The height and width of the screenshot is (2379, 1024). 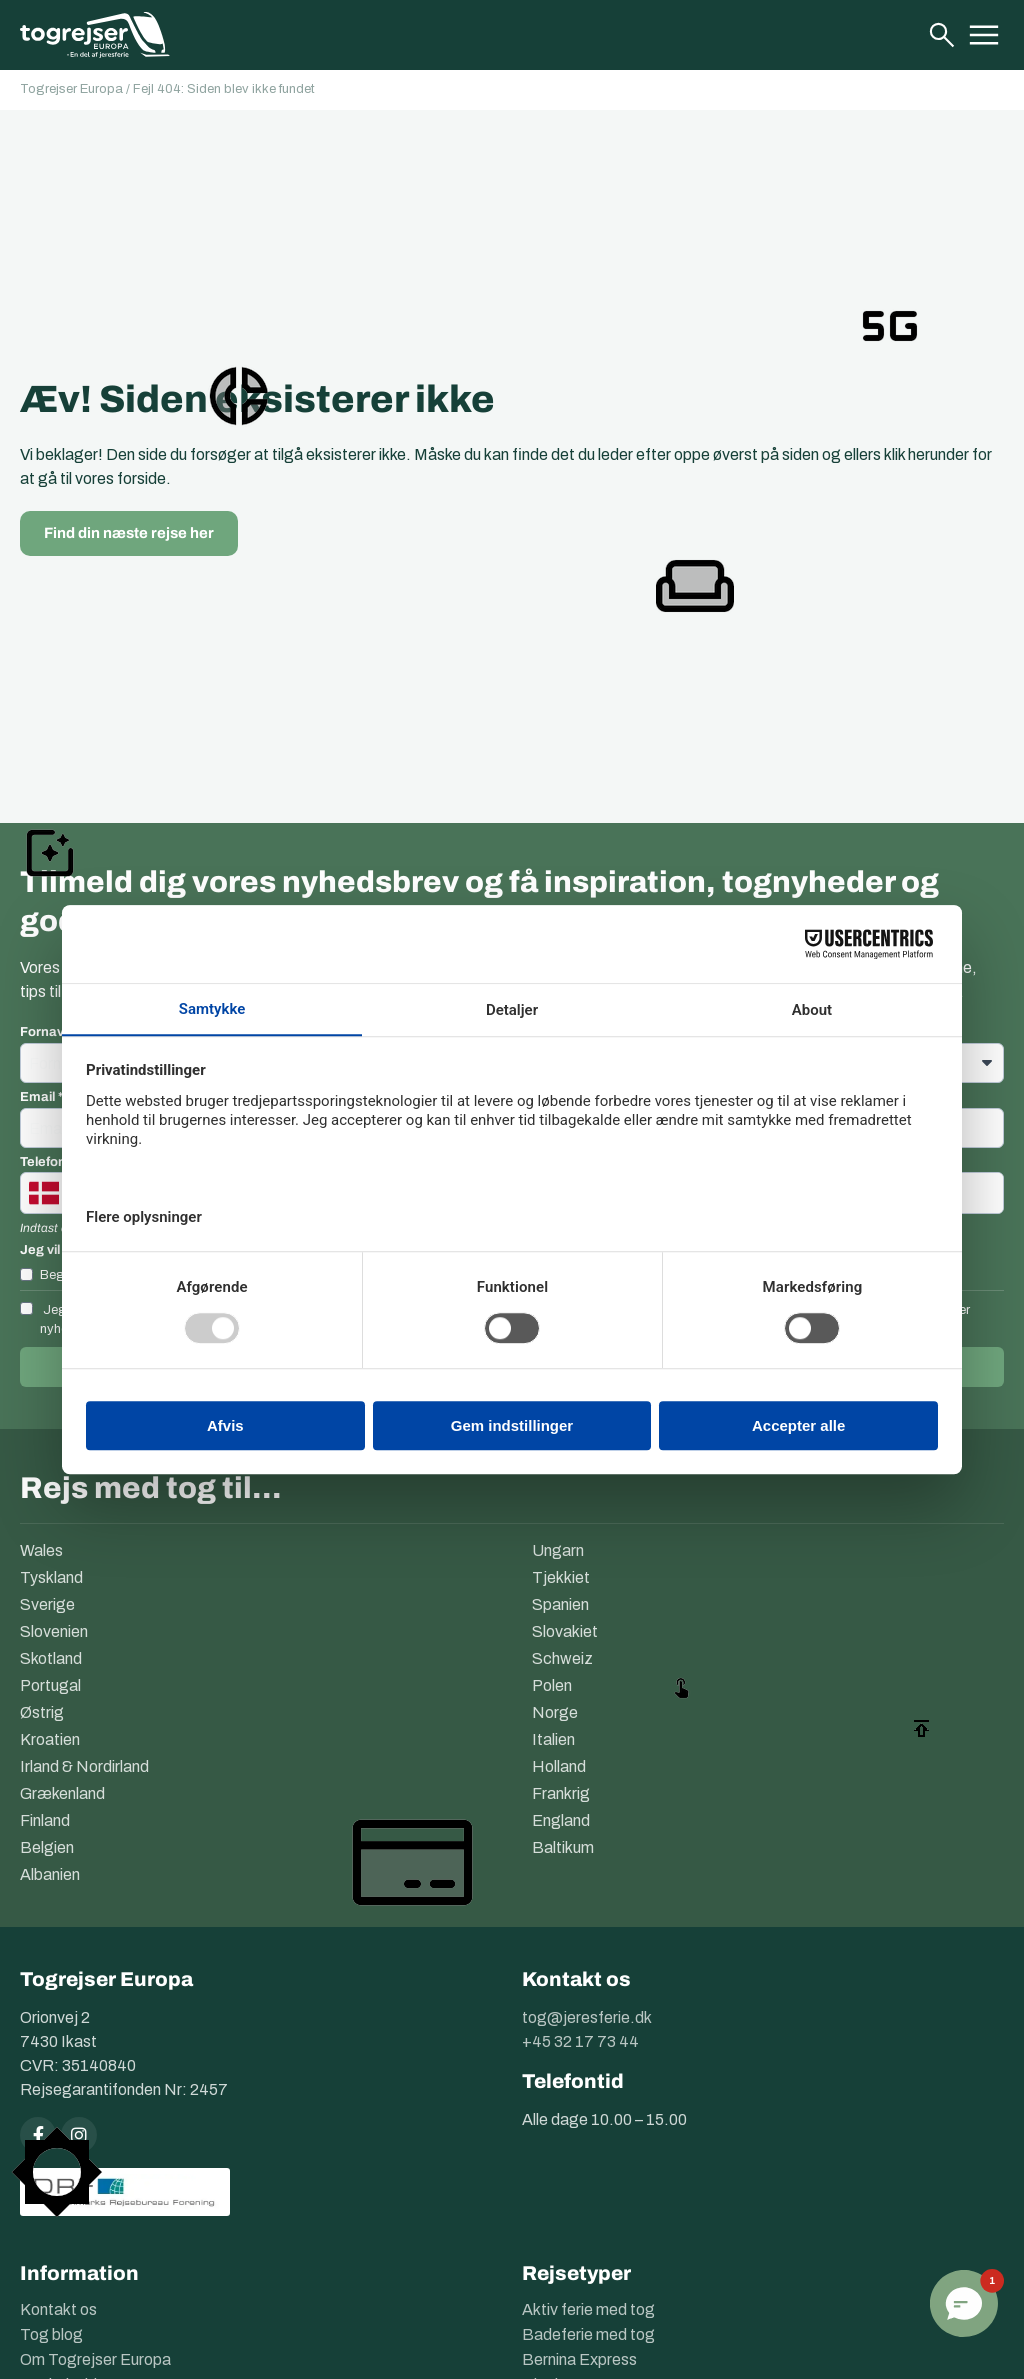 I want to click on manage payment methods, so click(x=412, y=1862).